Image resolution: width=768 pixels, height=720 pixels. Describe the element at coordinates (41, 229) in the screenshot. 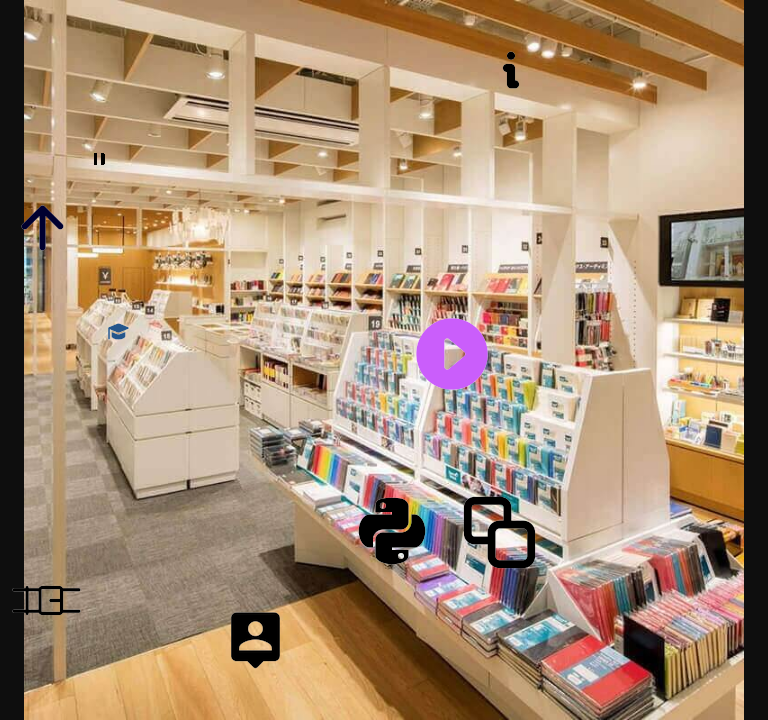

I see `scroll to top of page` at that location.